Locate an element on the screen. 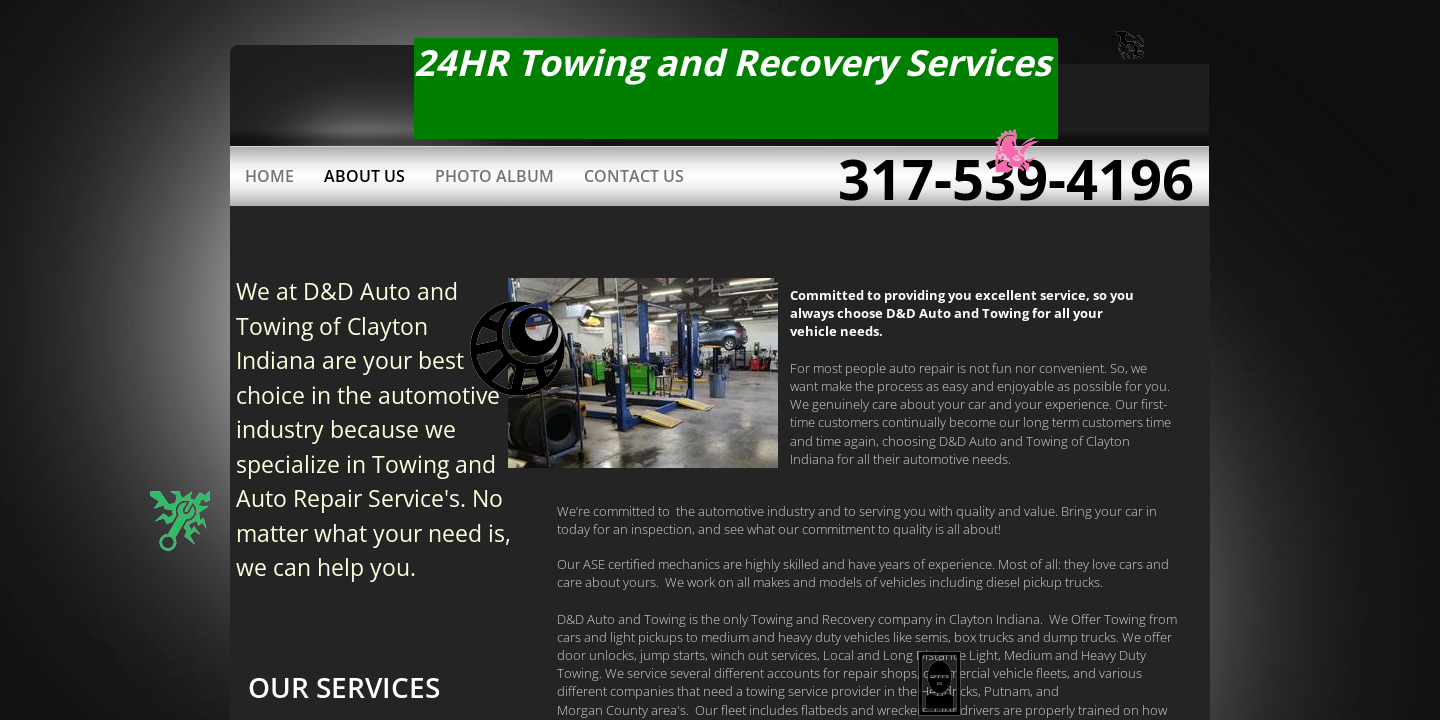 The height and width of the screenshot is (720, 1440). decorative game achievement or badge icon is located at coordinates (517, 348).